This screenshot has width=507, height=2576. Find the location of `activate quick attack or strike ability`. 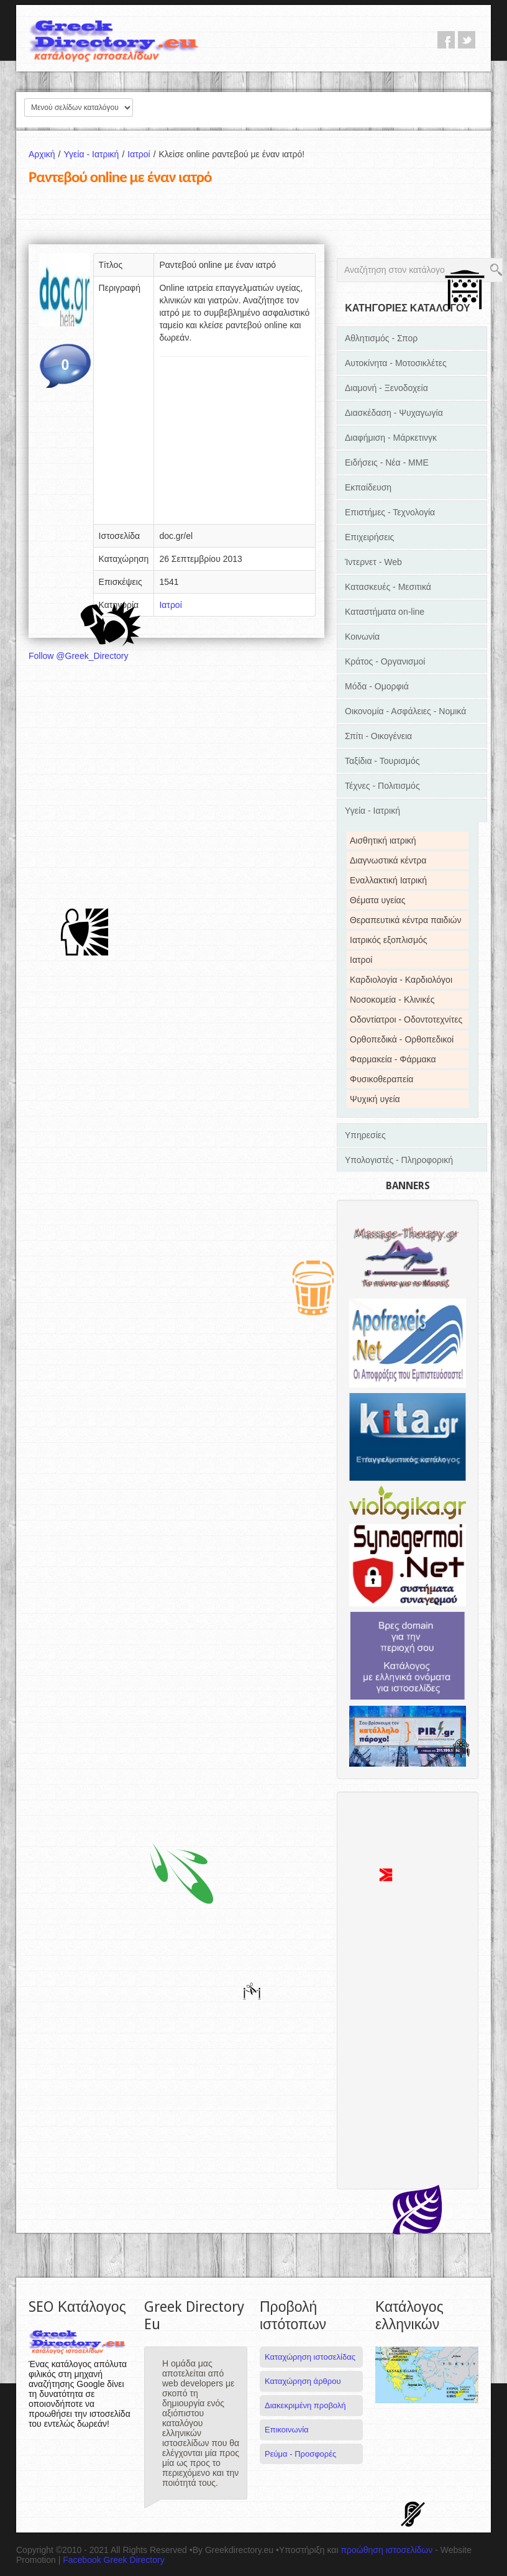

activate quick attack or strike ability is located at coordinates (181, 1873).